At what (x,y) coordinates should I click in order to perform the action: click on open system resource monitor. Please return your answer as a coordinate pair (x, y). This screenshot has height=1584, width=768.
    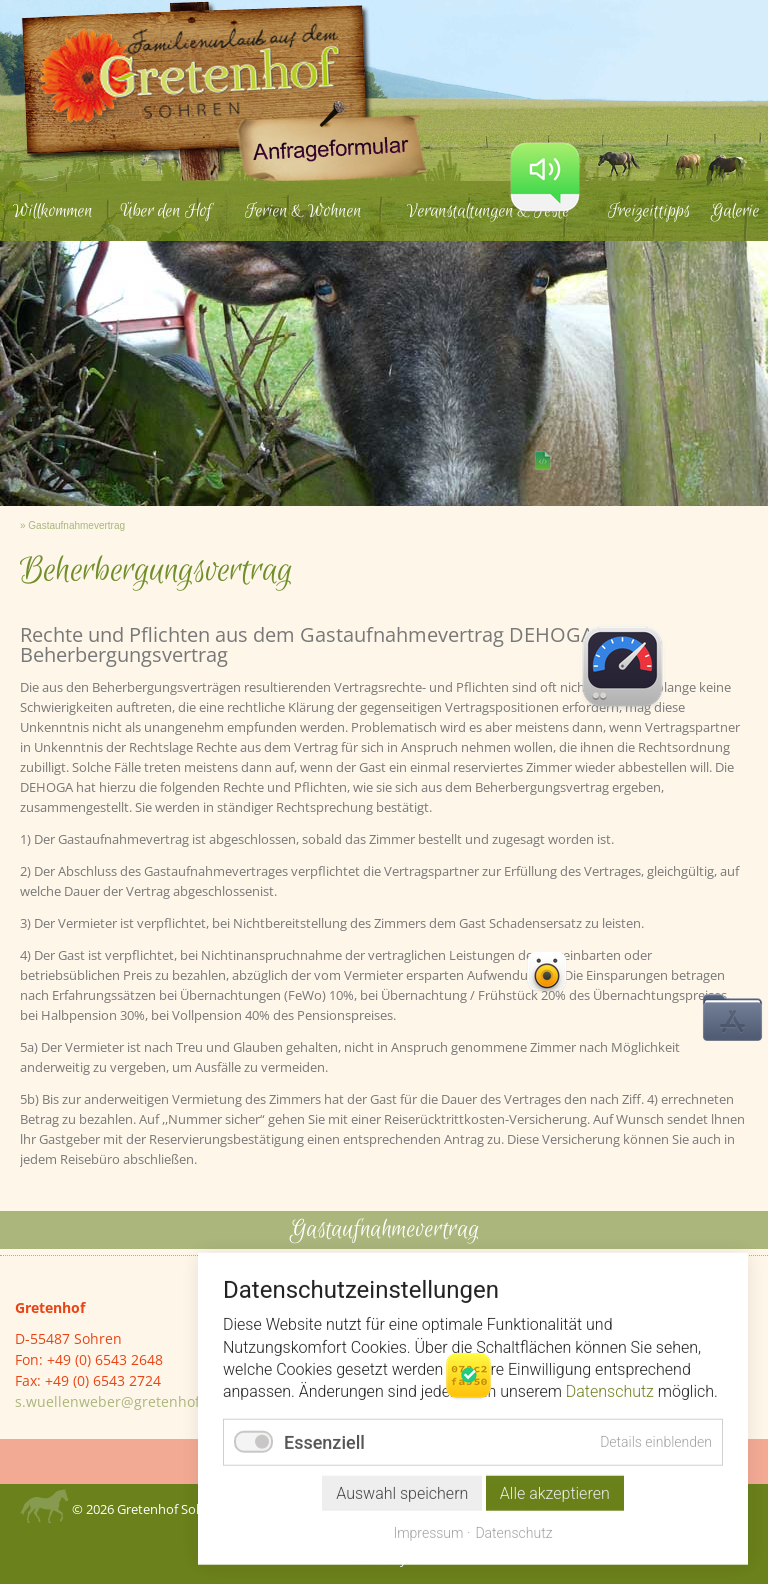
    Looking at the image, I should click on (622, 666).